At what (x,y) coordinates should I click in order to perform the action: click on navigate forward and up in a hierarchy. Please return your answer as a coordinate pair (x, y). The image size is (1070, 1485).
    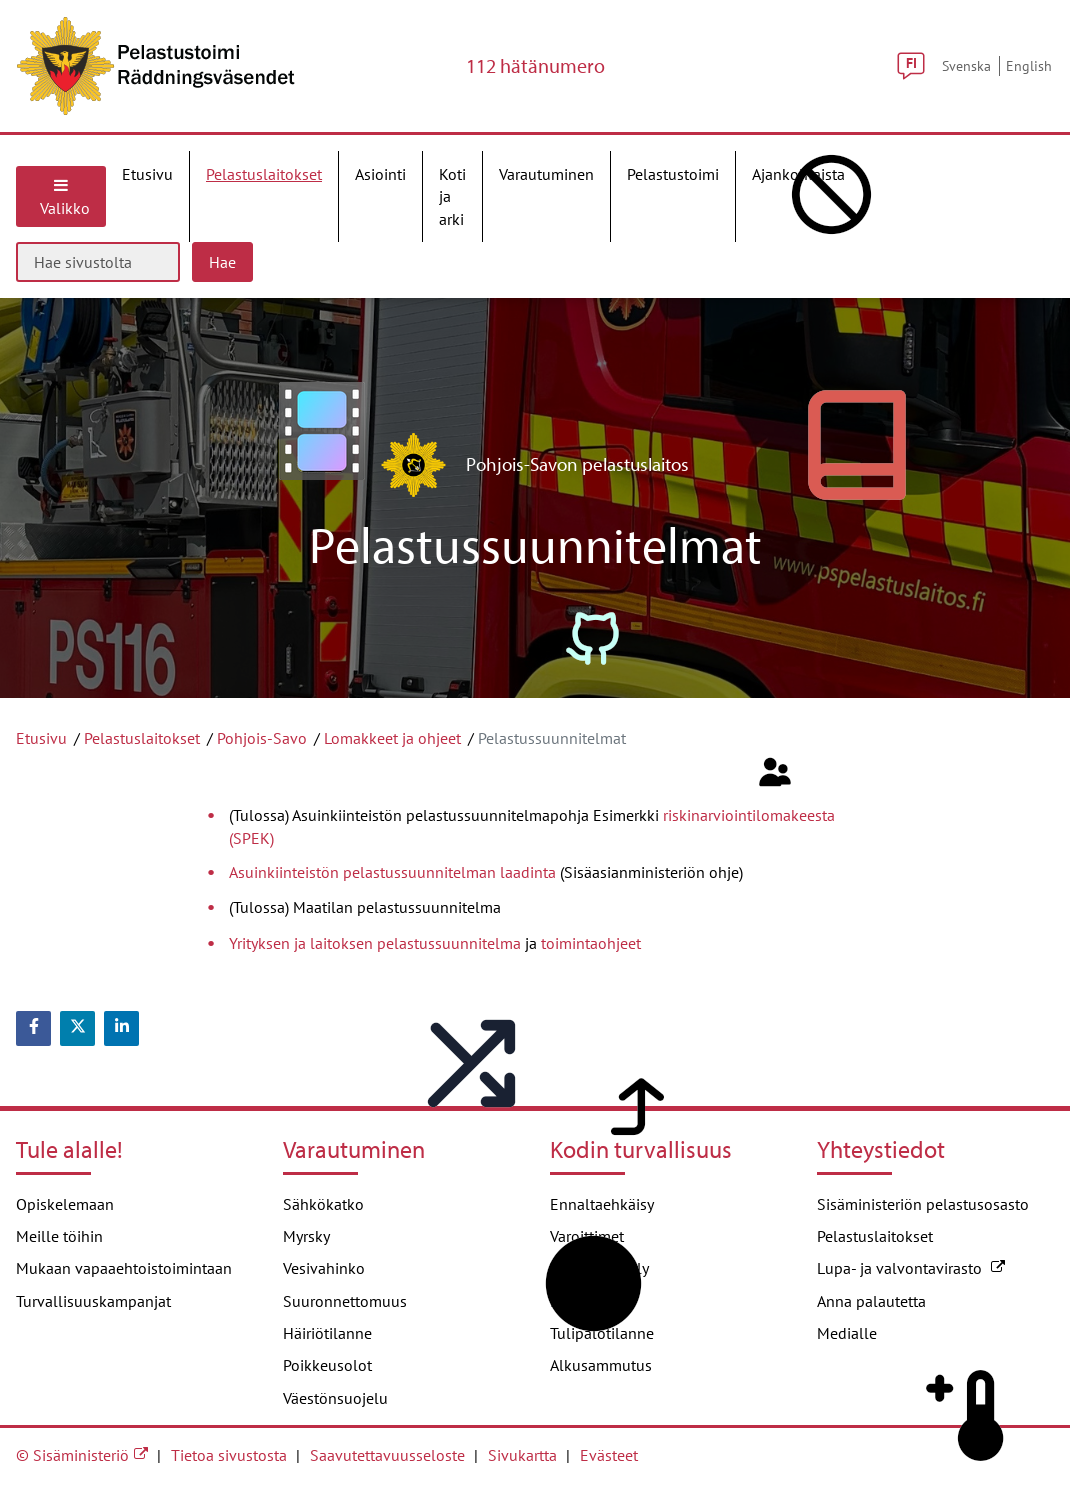
    Looking at the image, I should click on (637, 1108).